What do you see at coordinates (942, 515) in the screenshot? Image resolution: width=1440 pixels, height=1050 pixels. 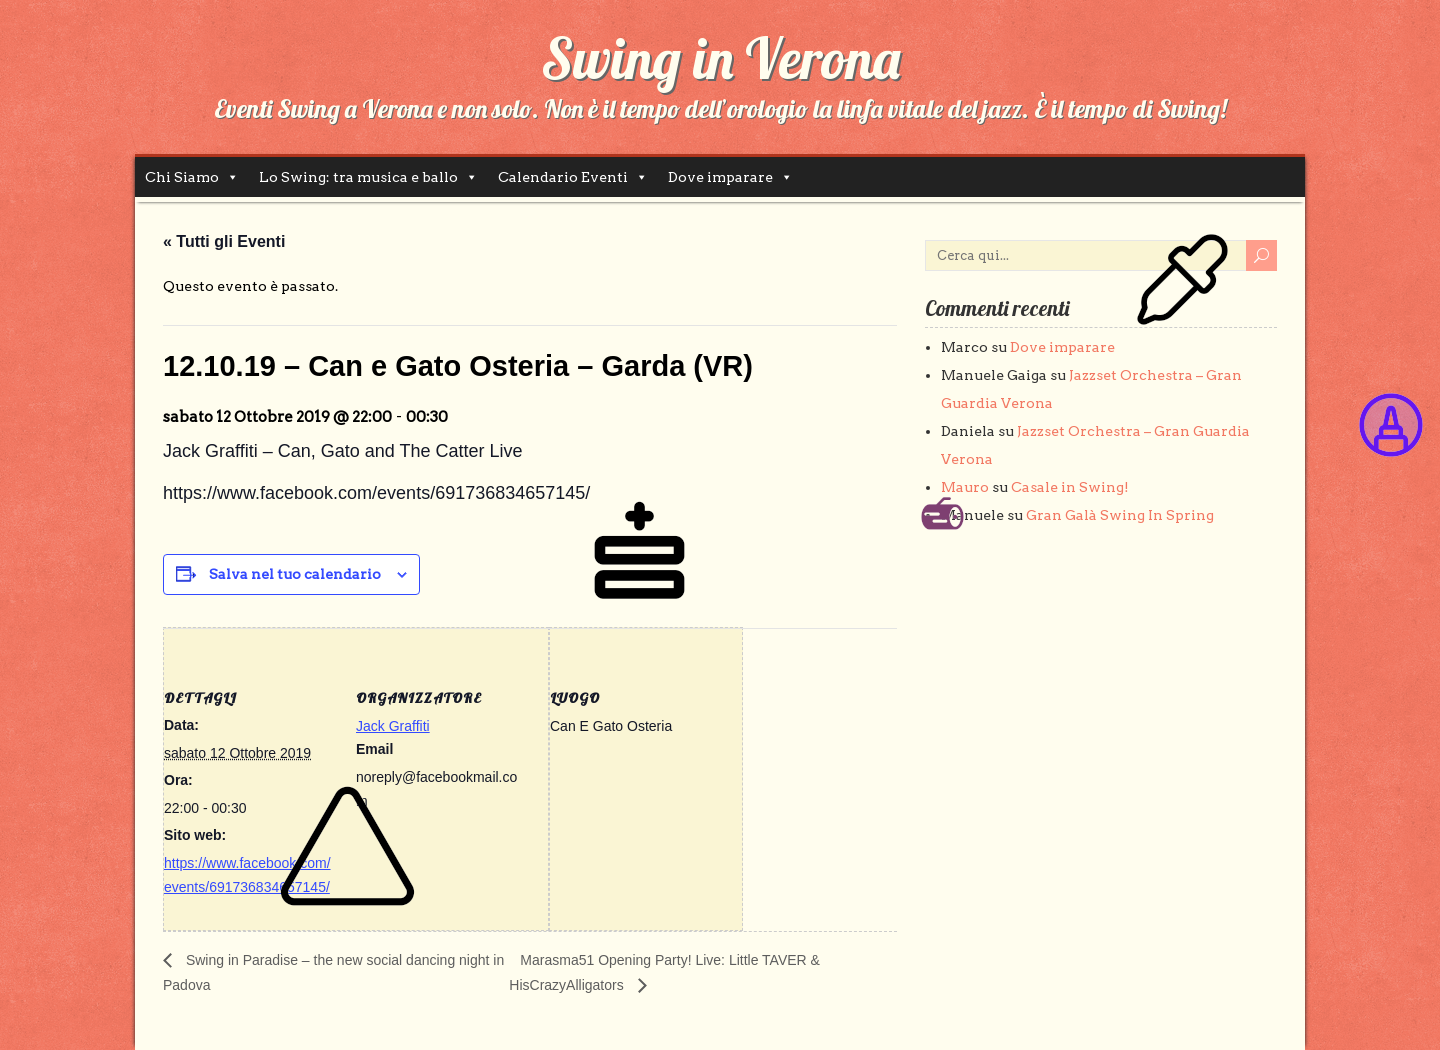 I see `view system logs or activity history` at bounding box center [942, 515].